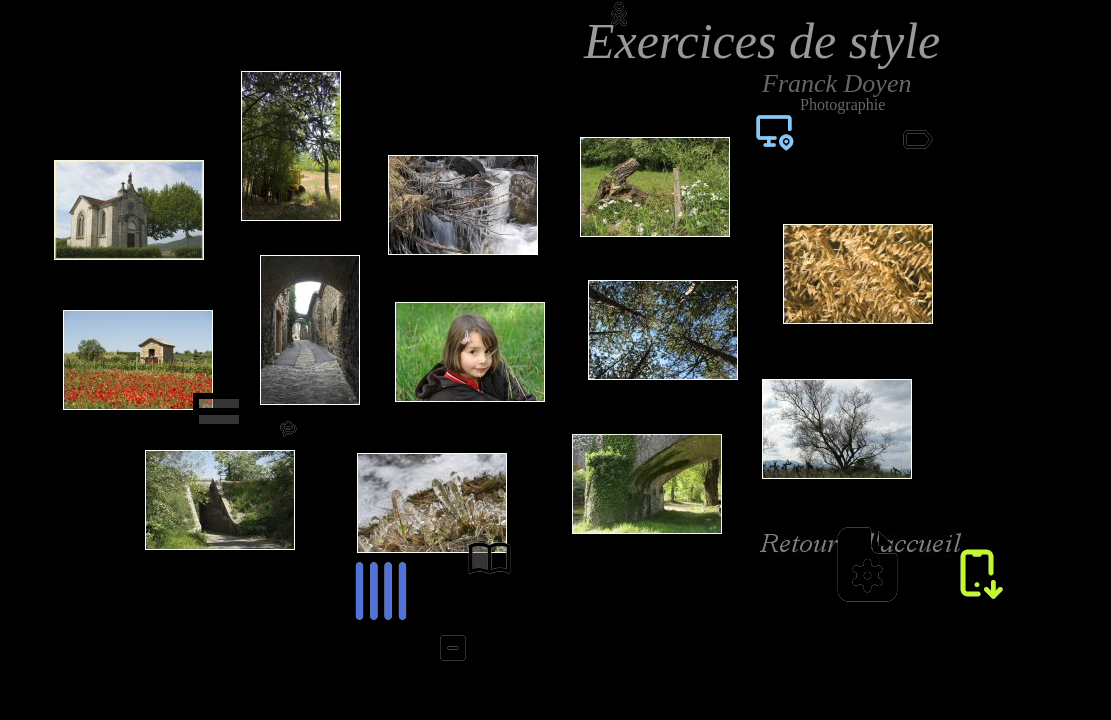  What do you see at coordinates (977, 573) in the screenshot?
I see `download to mobile device` at bounding box center [977, 573].